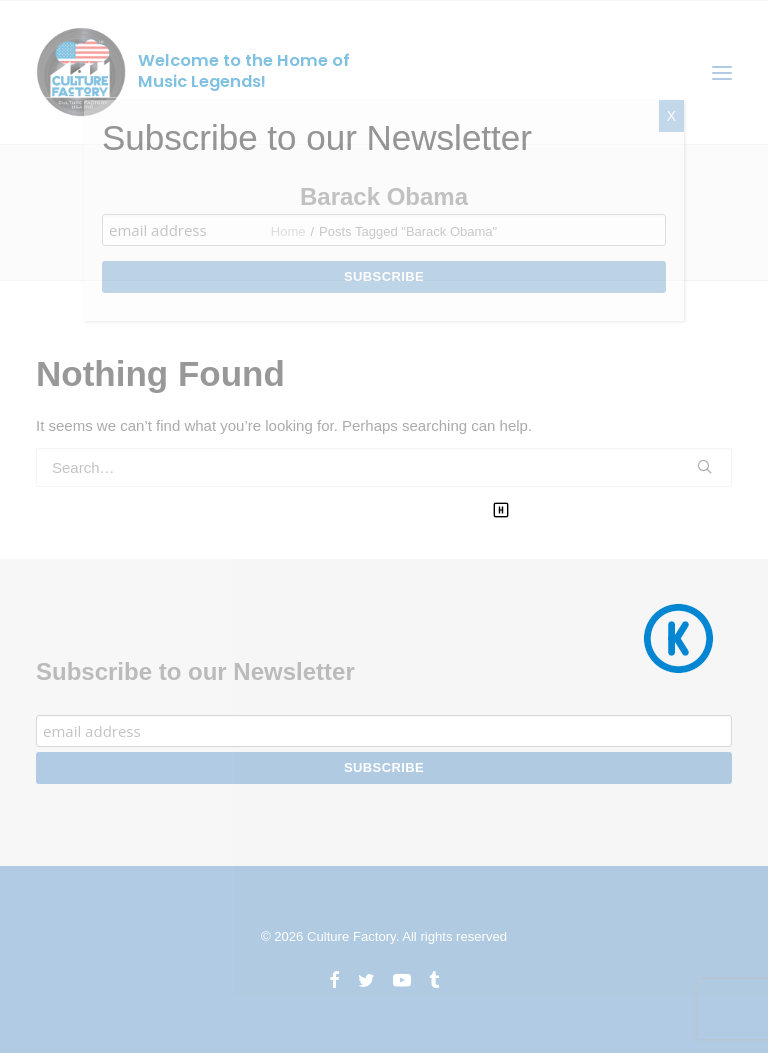 This screenshot has height=1053, width=768. What do you see at coordinates (678, 638) in the screenshot?
I see `indicates items starting with the letter K` at bounding box center [678, 638].